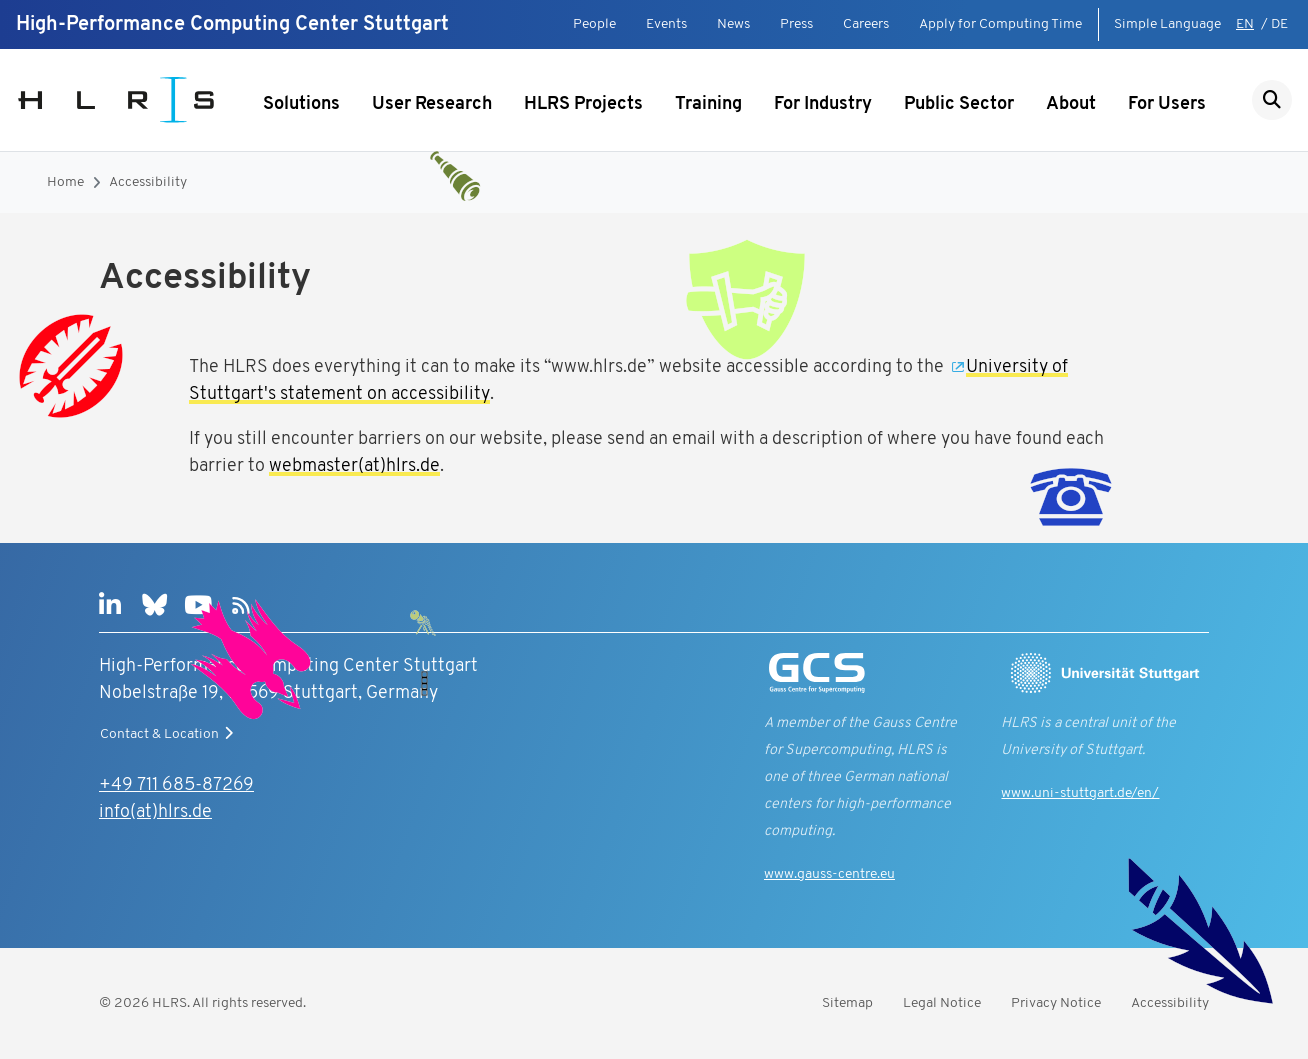 Image resolution: width=1308 pixels, height=1059 pixels. Describe the element at coordinates (1200, 931) in the screenshot. I see `equip a spear weapon in game` at that location.